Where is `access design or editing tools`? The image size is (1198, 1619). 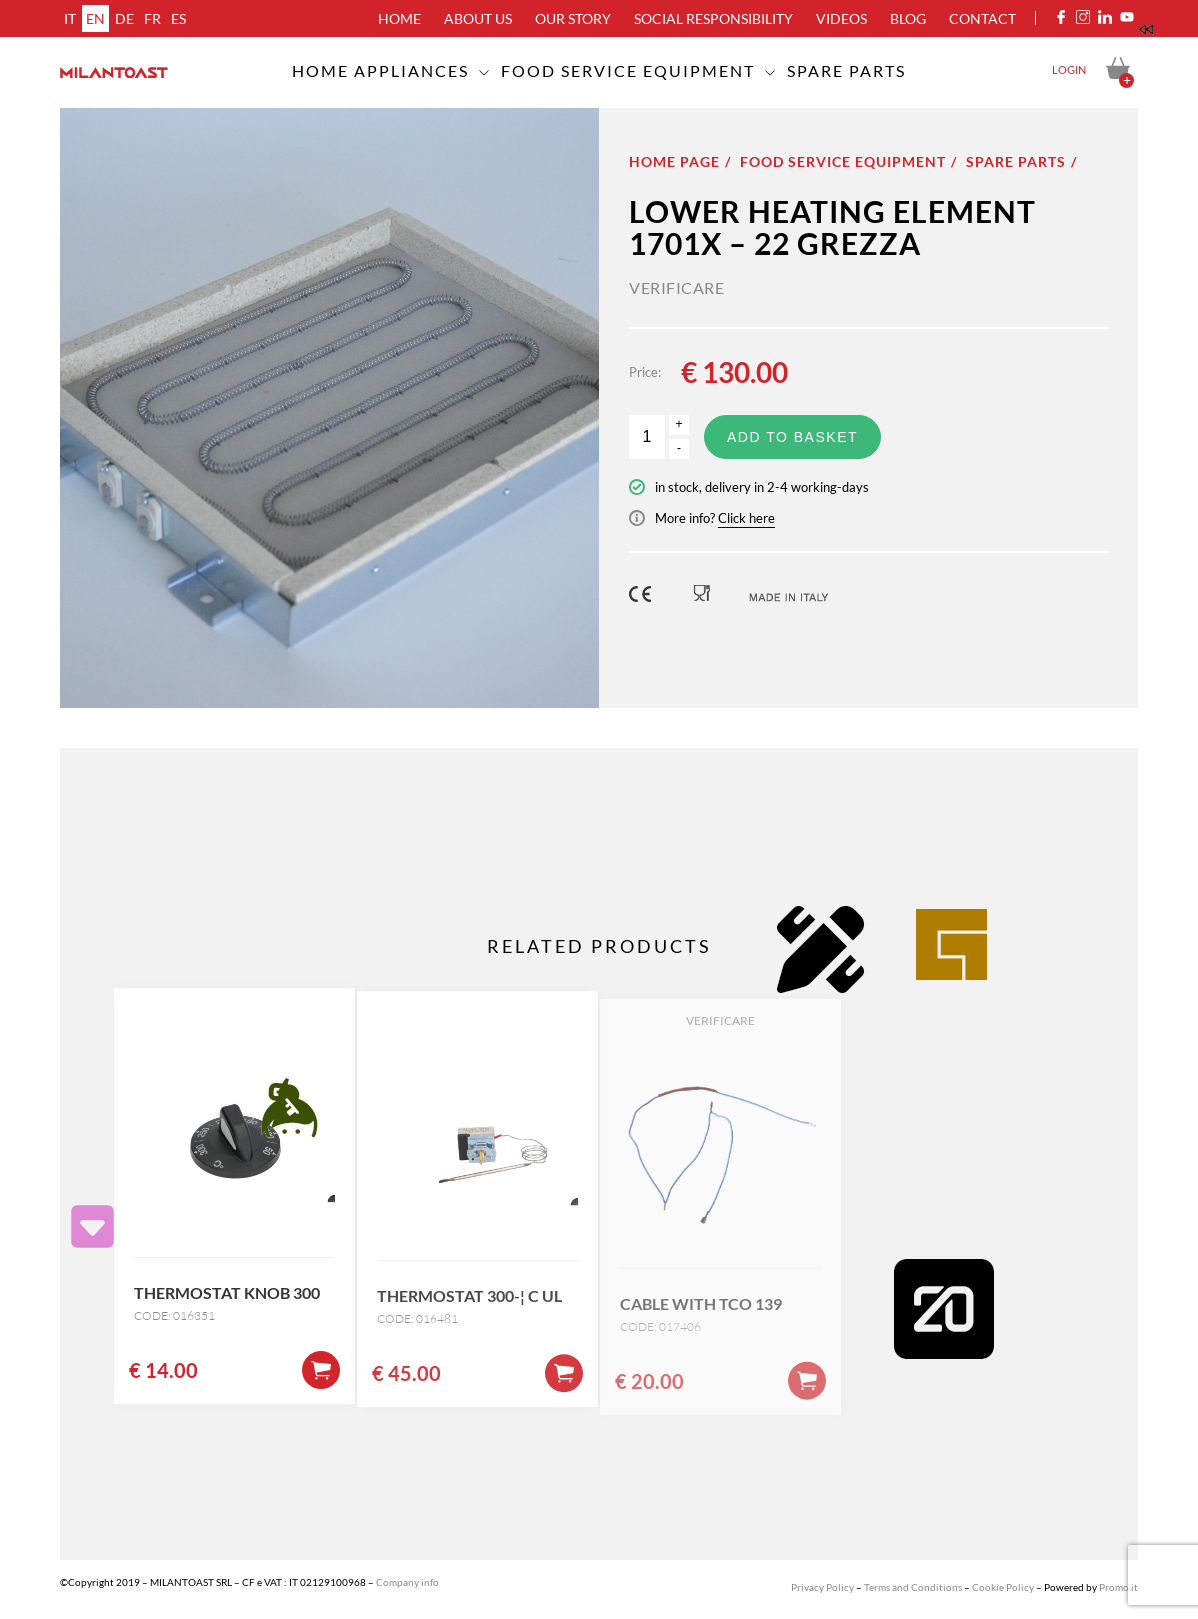 access design or editing tools is located at coordinates (820, 949).